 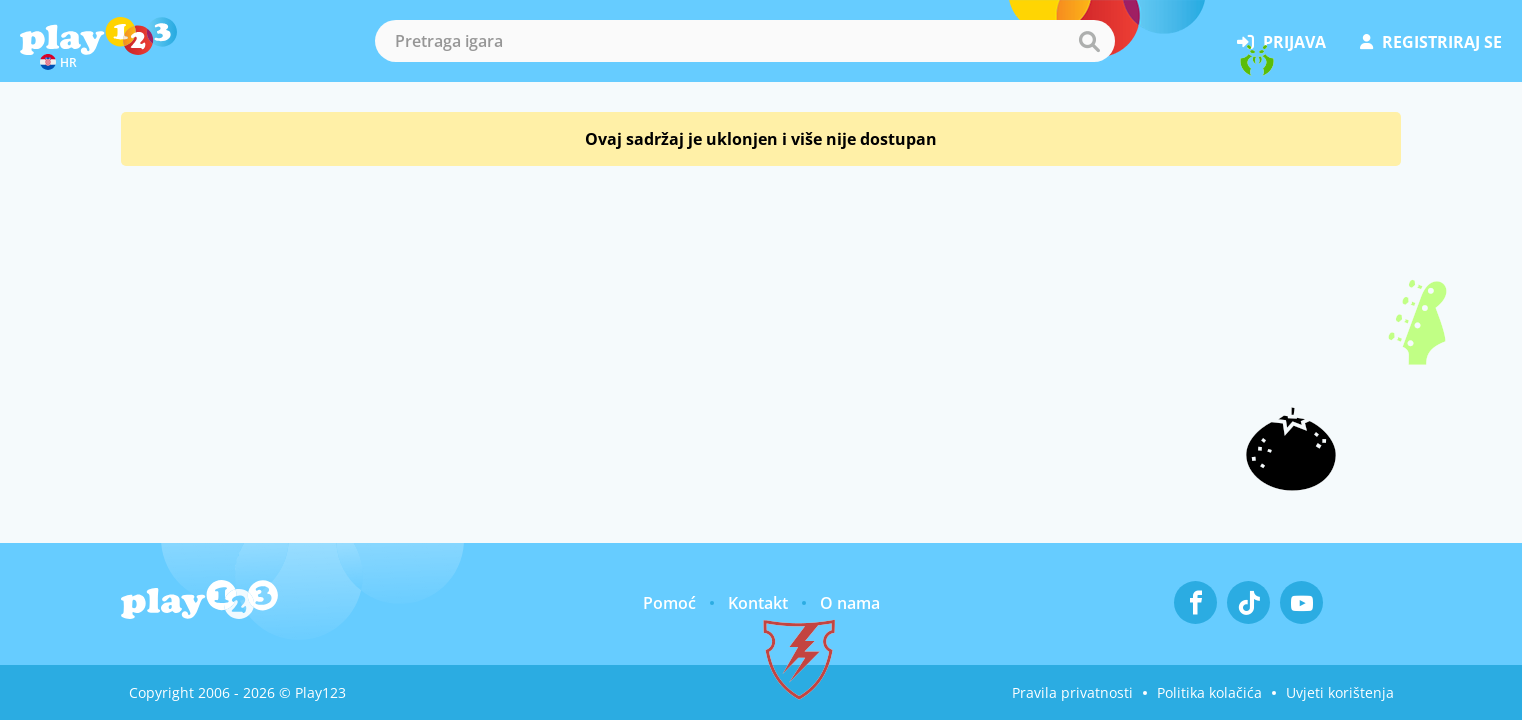 I want to click on activate electric shield ability, so click(x=799, y=659).